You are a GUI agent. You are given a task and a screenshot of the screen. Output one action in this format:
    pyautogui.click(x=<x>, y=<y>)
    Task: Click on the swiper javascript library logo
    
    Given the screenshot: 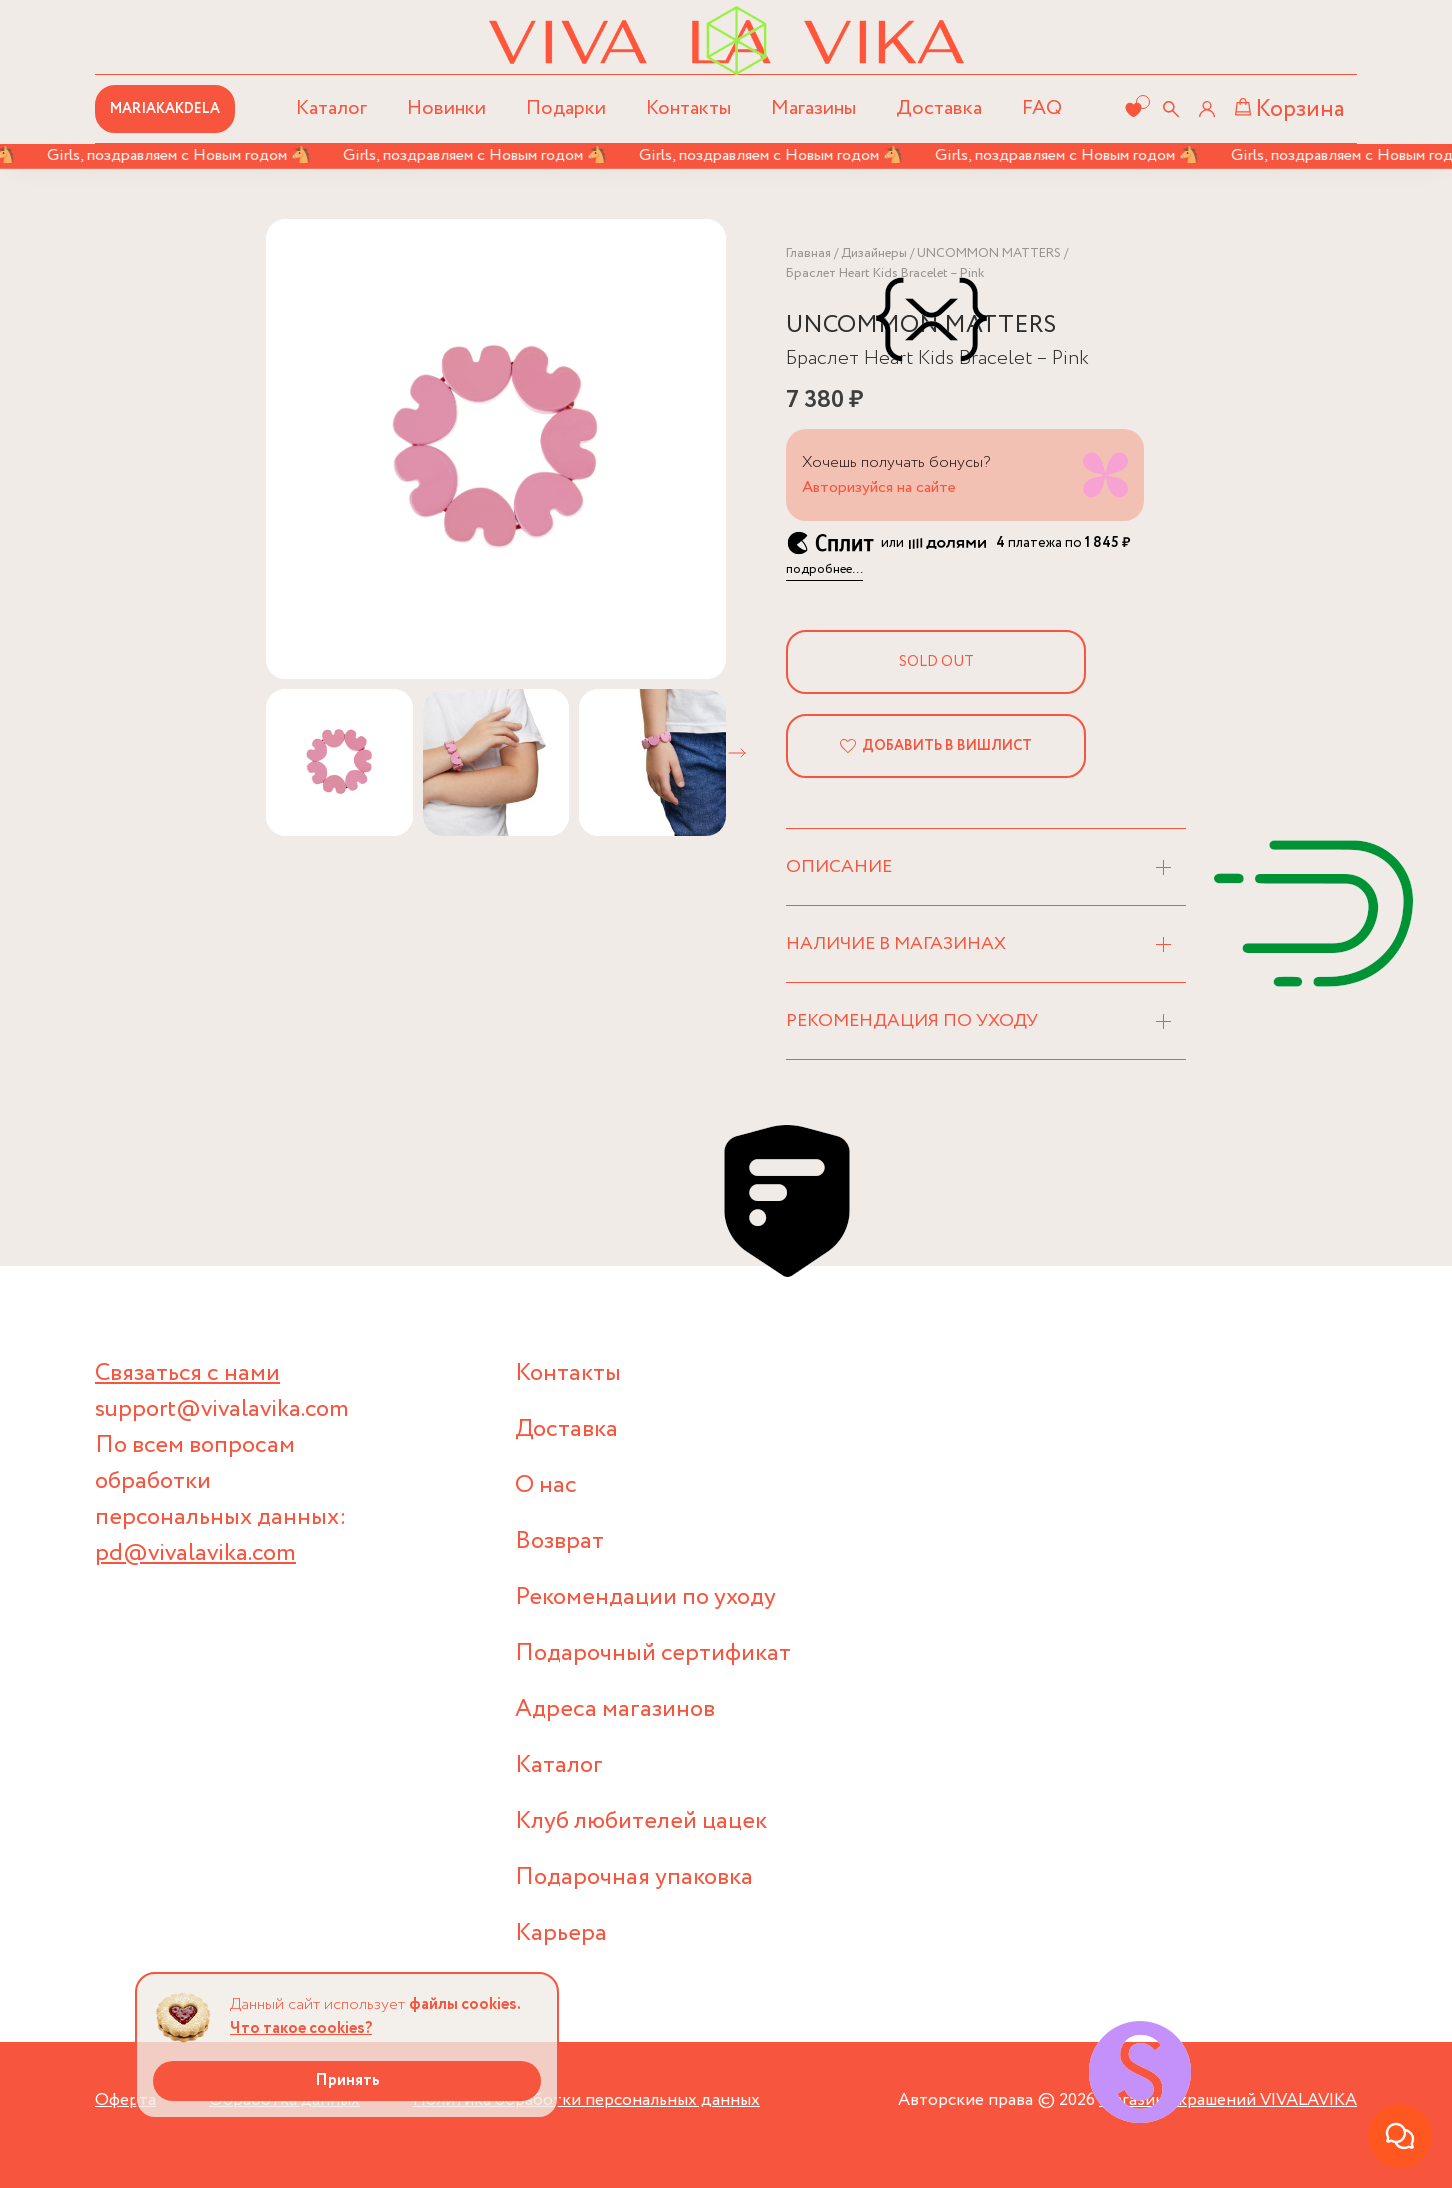 What is the action you would take?
    pyautogui.click(x=1140, y=2072)
    